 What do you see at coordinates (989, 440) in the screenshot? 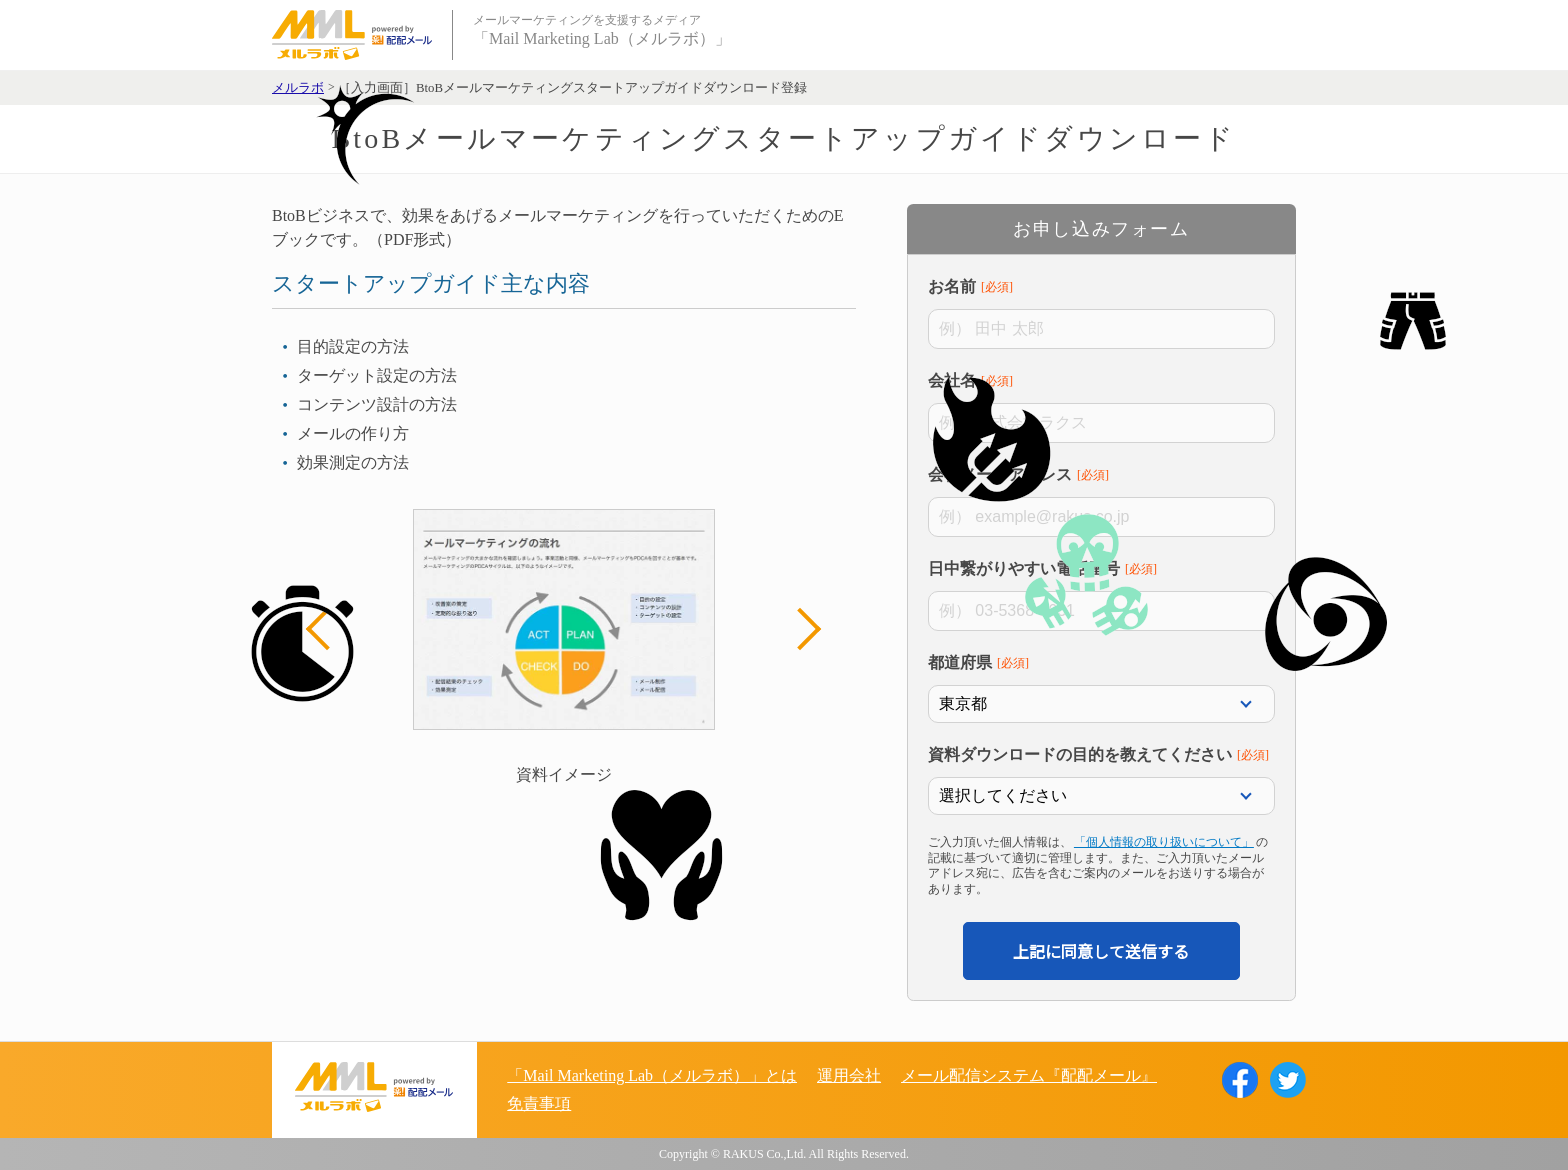
I see `indicates fire or flame-based attack ability` at bounding box center [989, 440].